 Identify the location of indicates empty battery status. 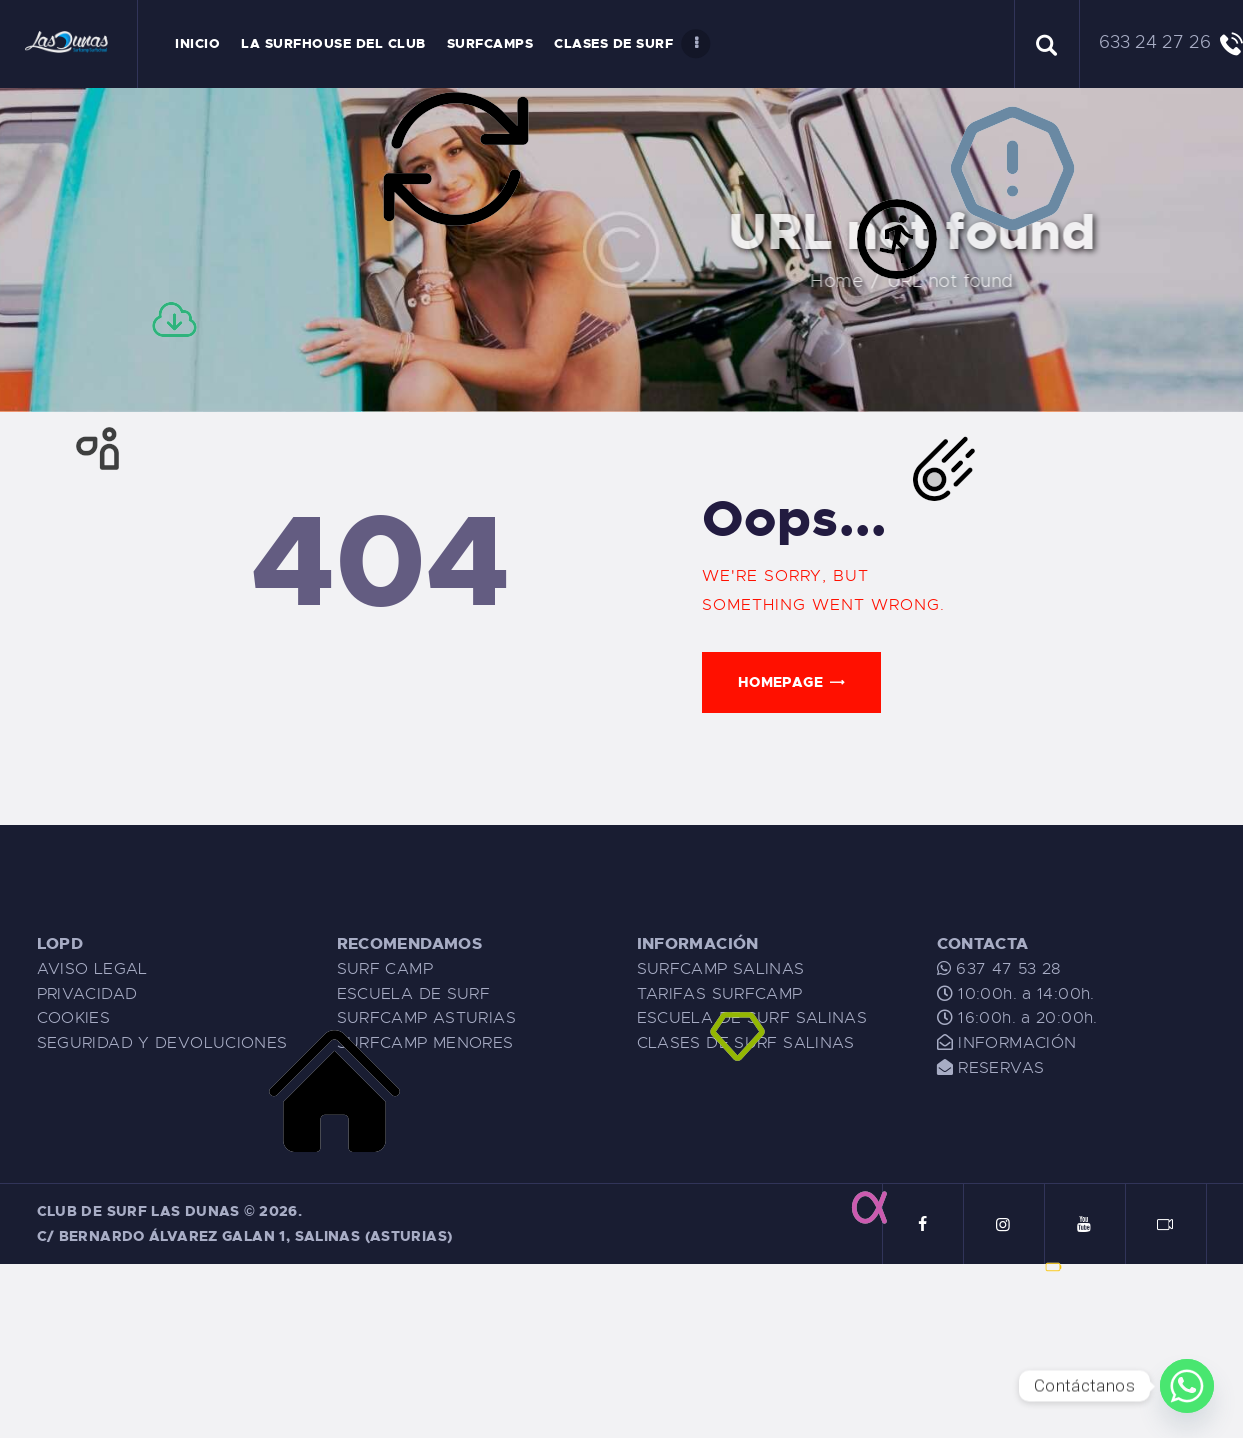
(1053, 1266).